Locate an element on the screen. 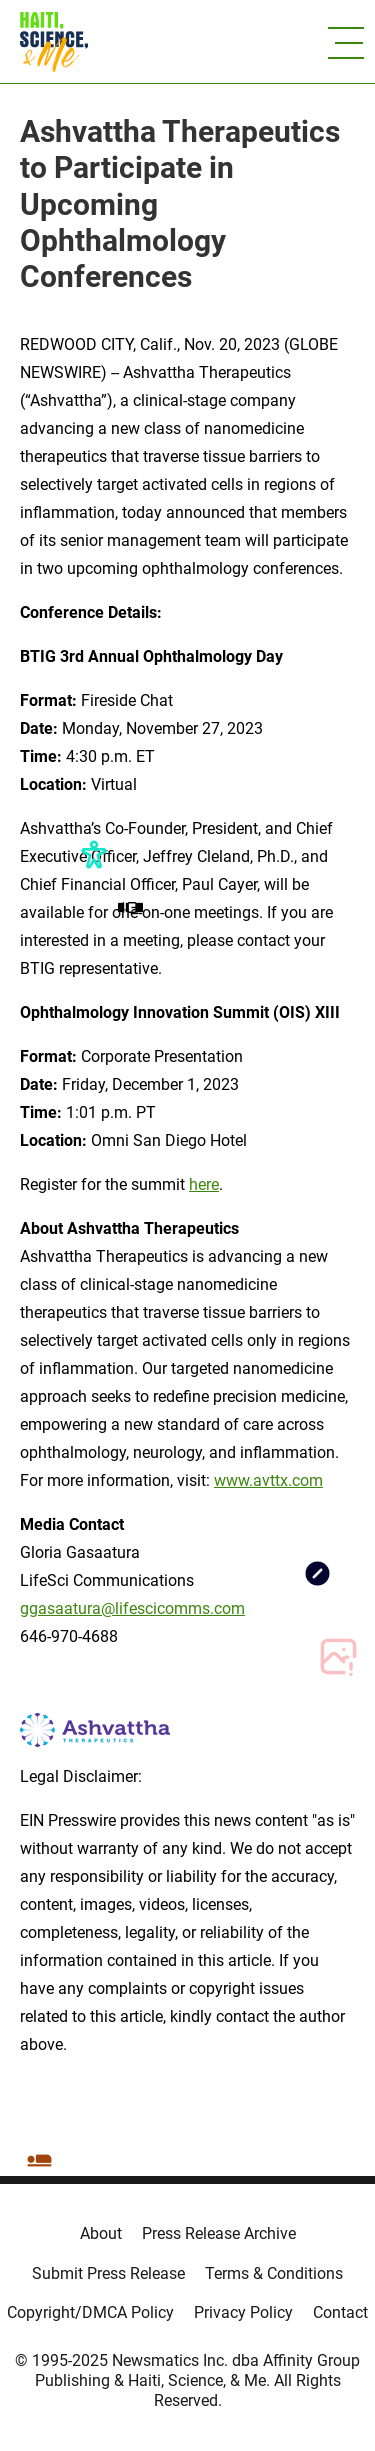 Image resolution: width=375 pixels, height=2451 pixels. access clothing or accessories settings is located at coordinates (130, 907).